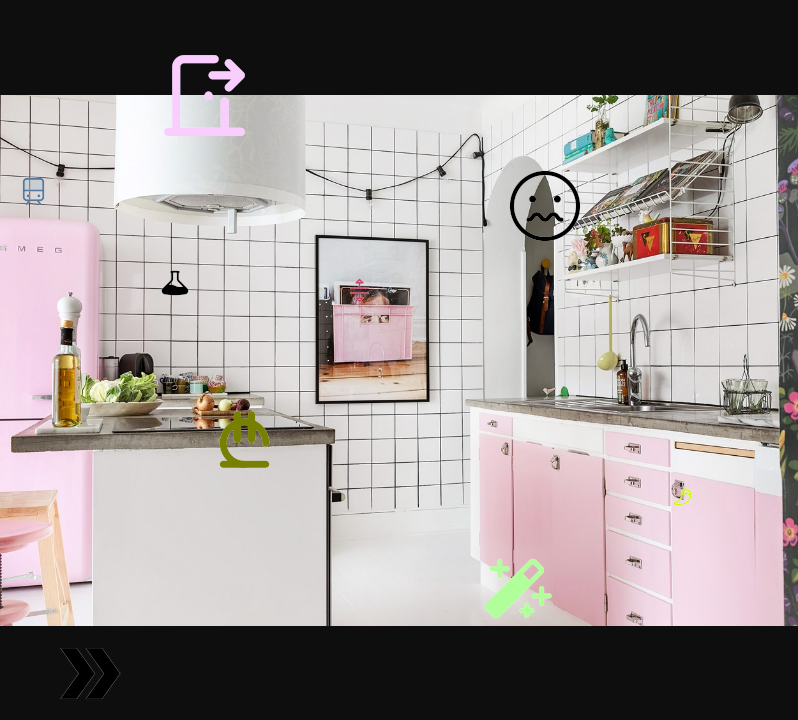  I want to click on indicates a nervous or anxious status, so click(545, 206).